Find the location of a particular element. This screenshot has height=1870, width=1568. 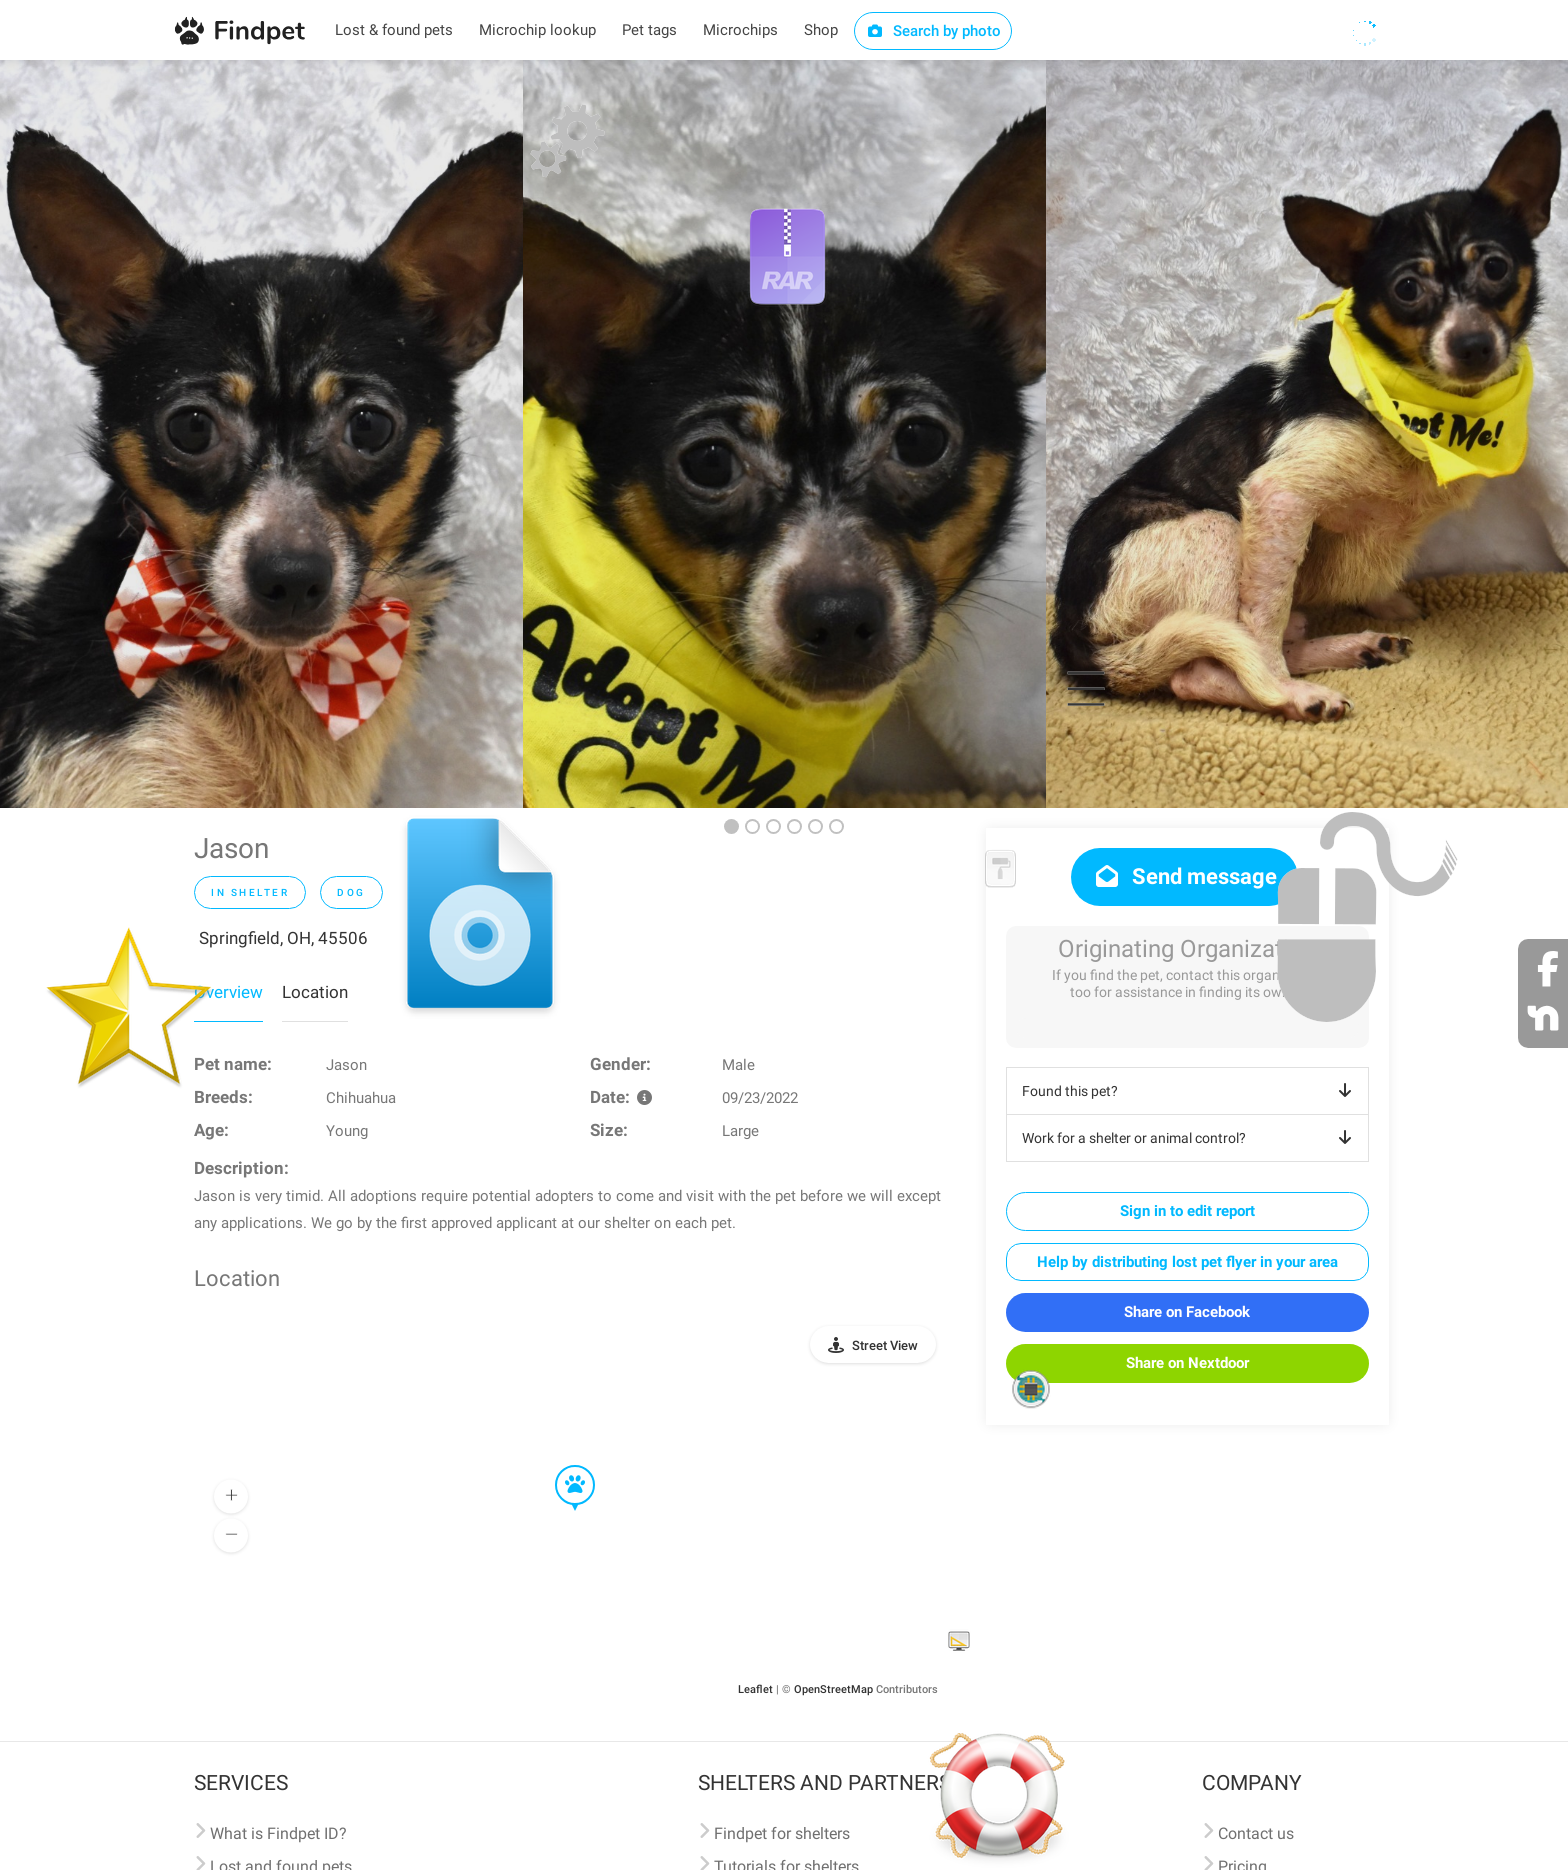

indicates a partial or half rating is located at coordinates (128, 1012).